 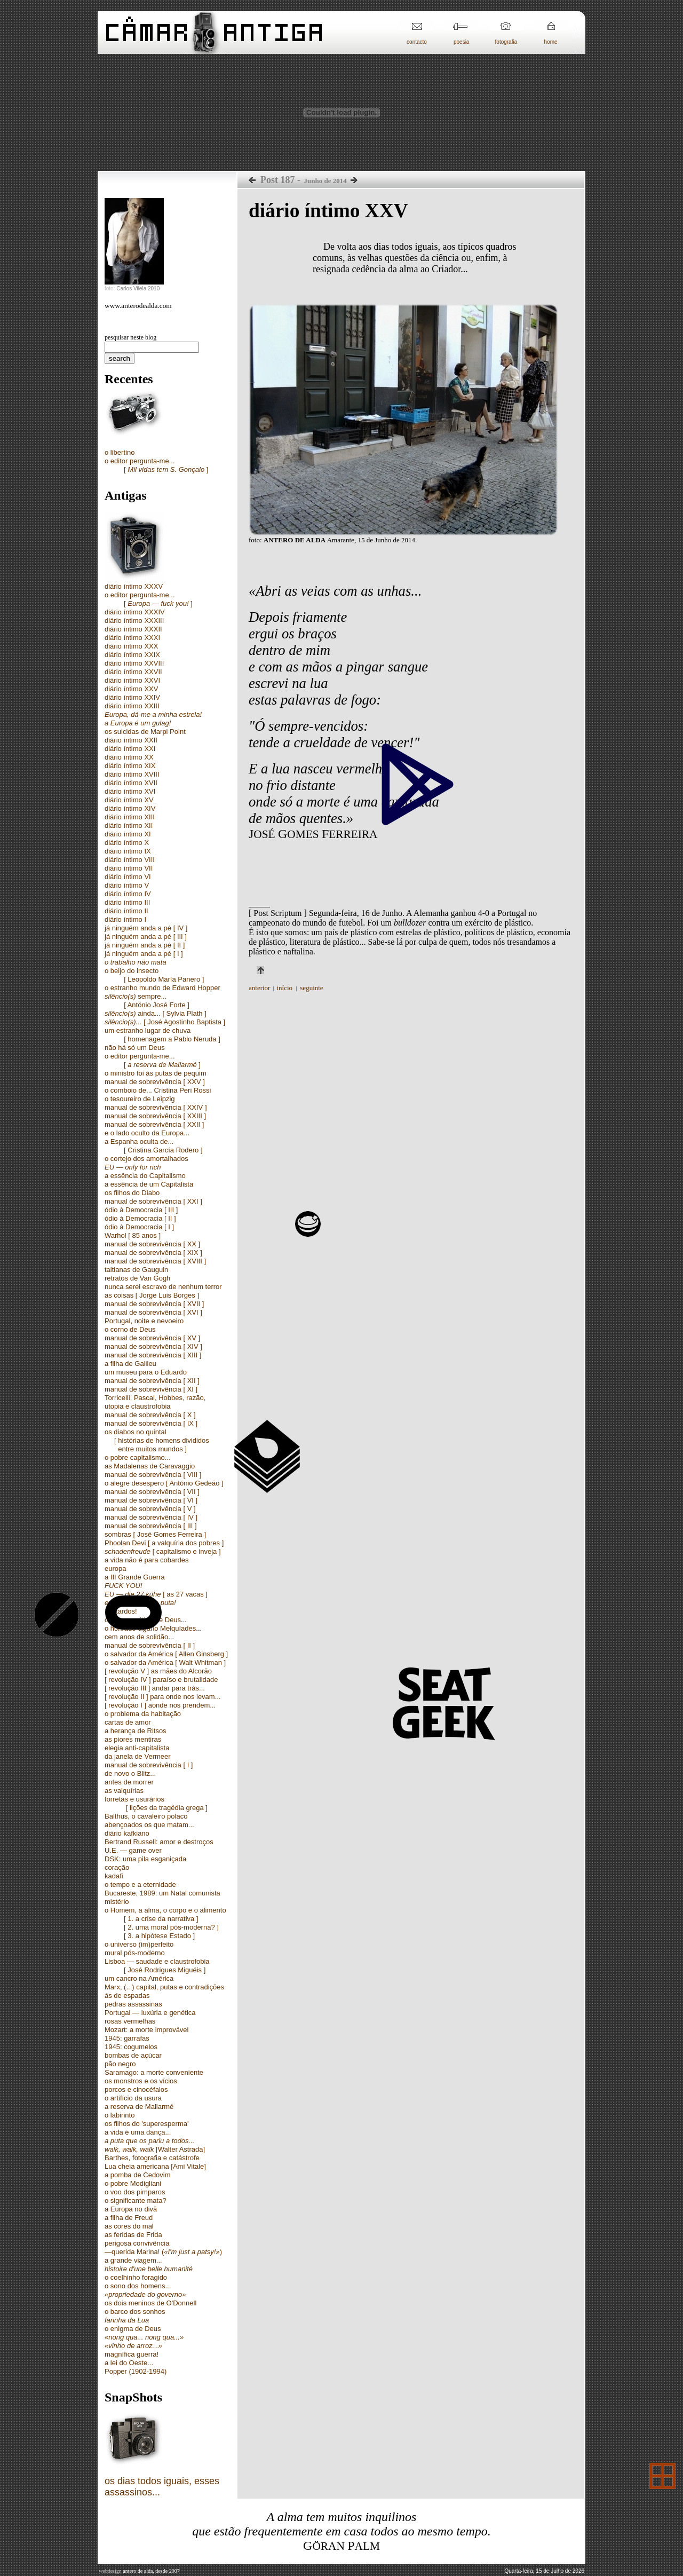 I want to click on open the SeatGeek app, so click(x=444, y=1704).